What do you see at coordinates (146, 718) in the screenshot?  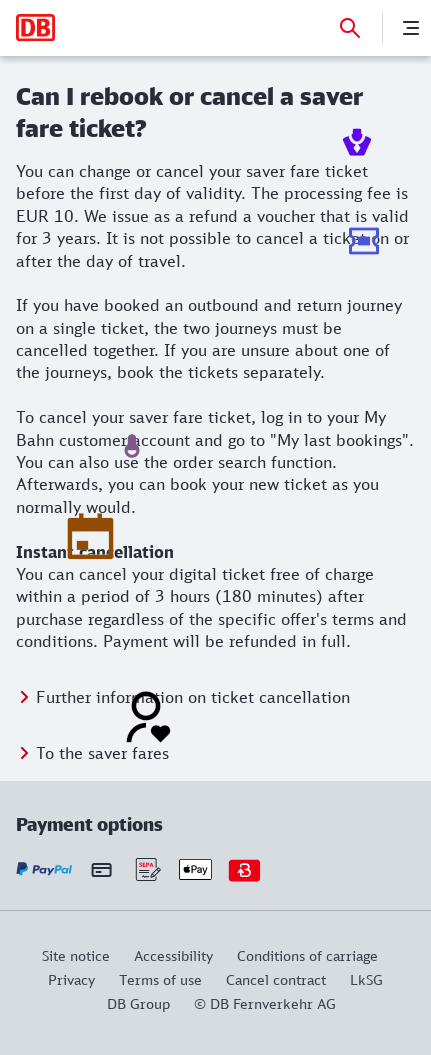 I see `view your favorite contacts` at bounding box center [146, 718].